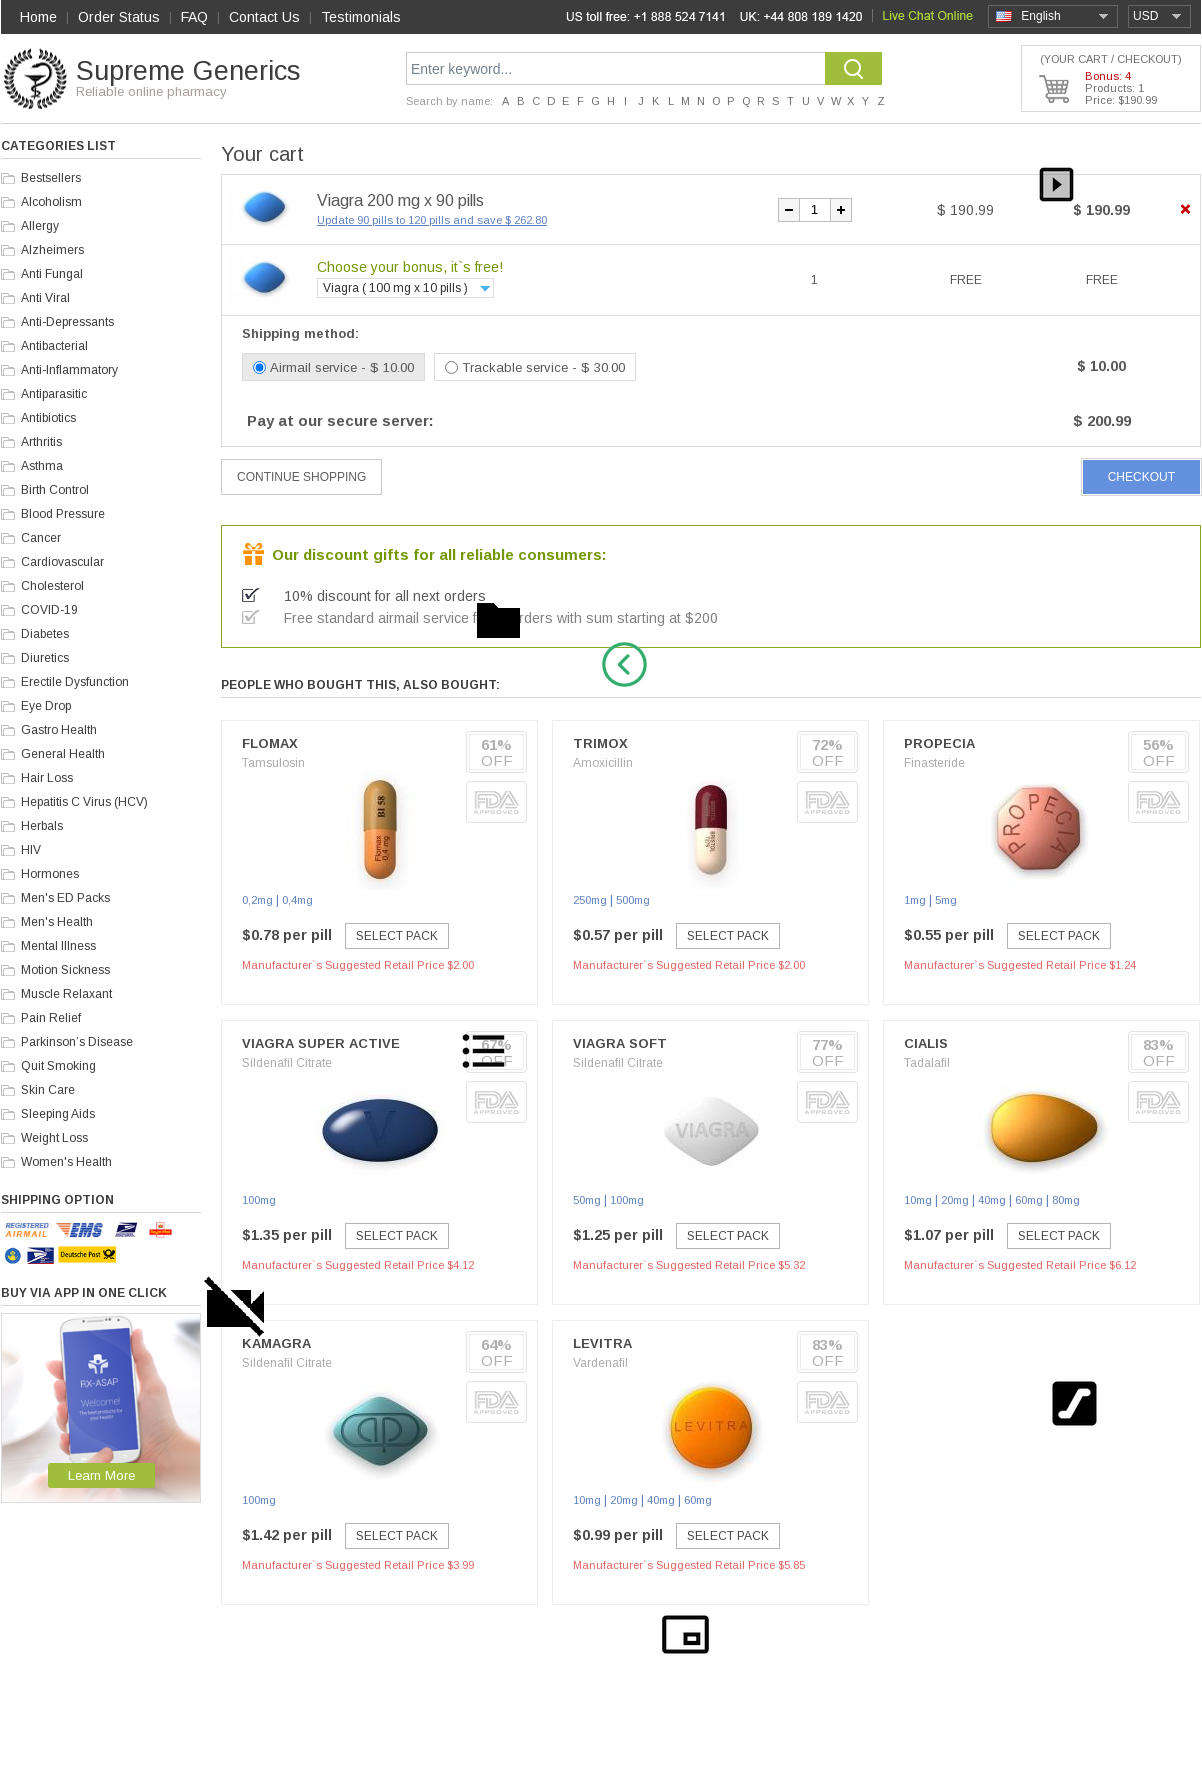 This screenshot has width=1202, height=1784. I want to click on indicates escalator access nearby, so click(1074, 1403).